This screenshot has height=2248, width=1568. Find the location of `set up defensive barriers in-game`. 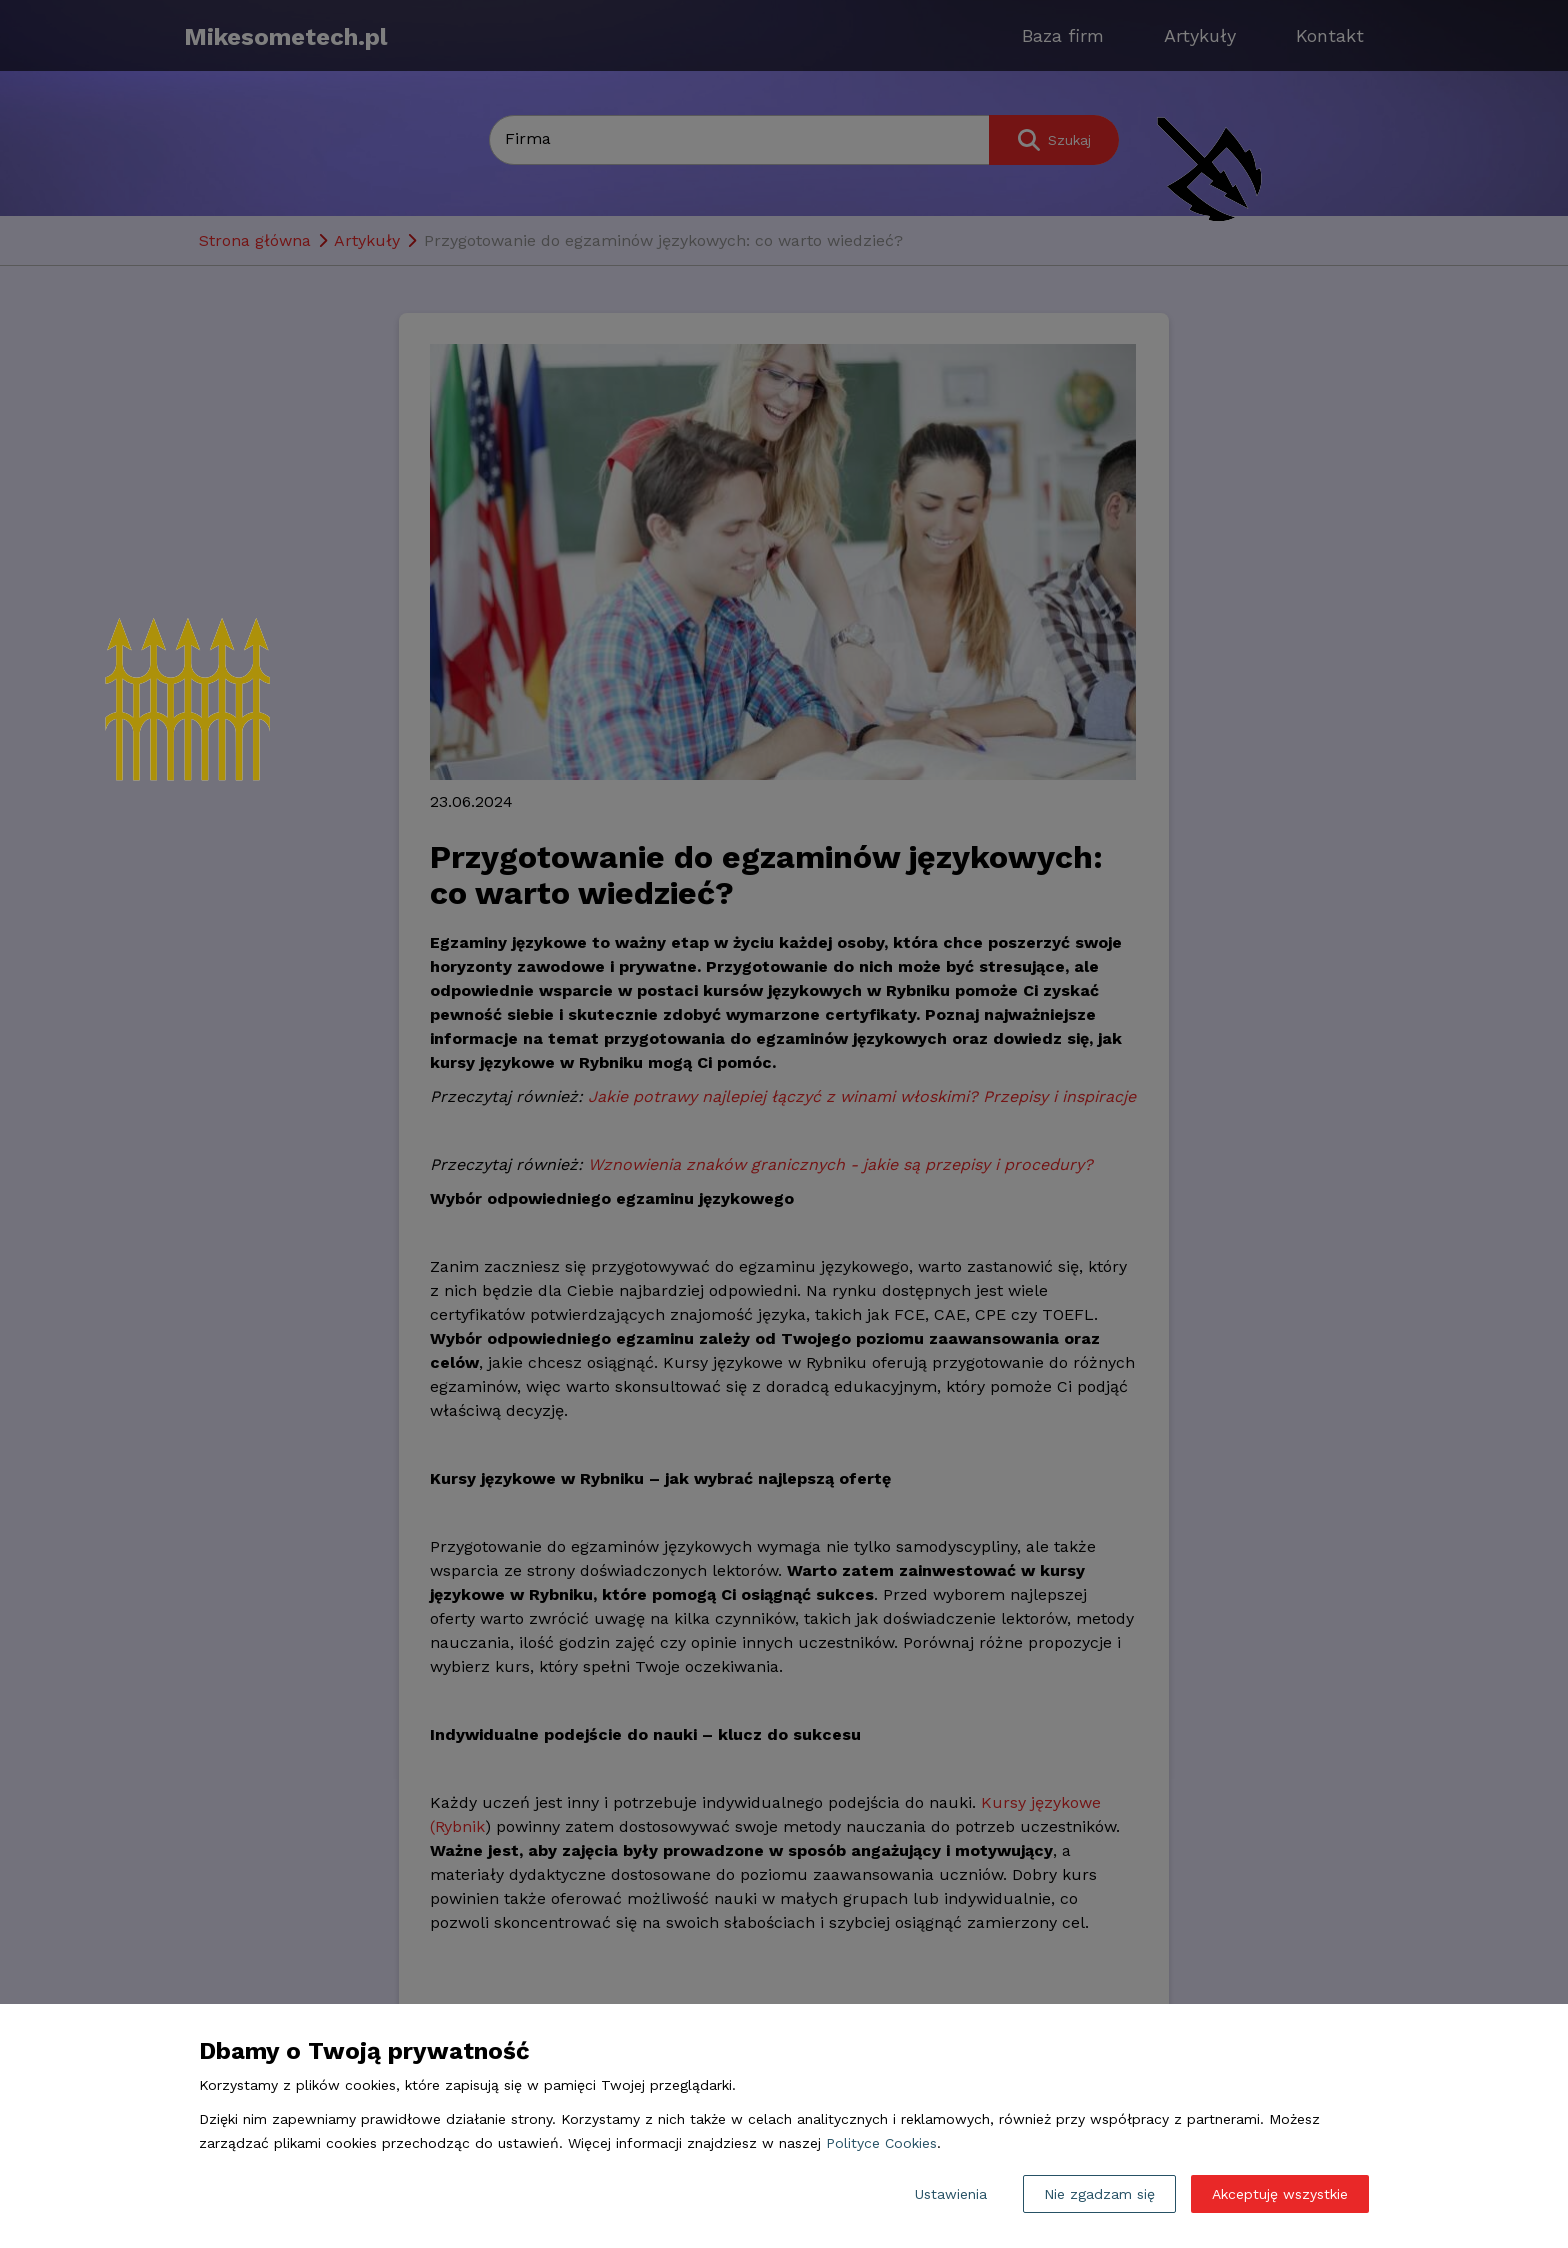

set up defensive barriers in-game is located at coordinates (187, 698).